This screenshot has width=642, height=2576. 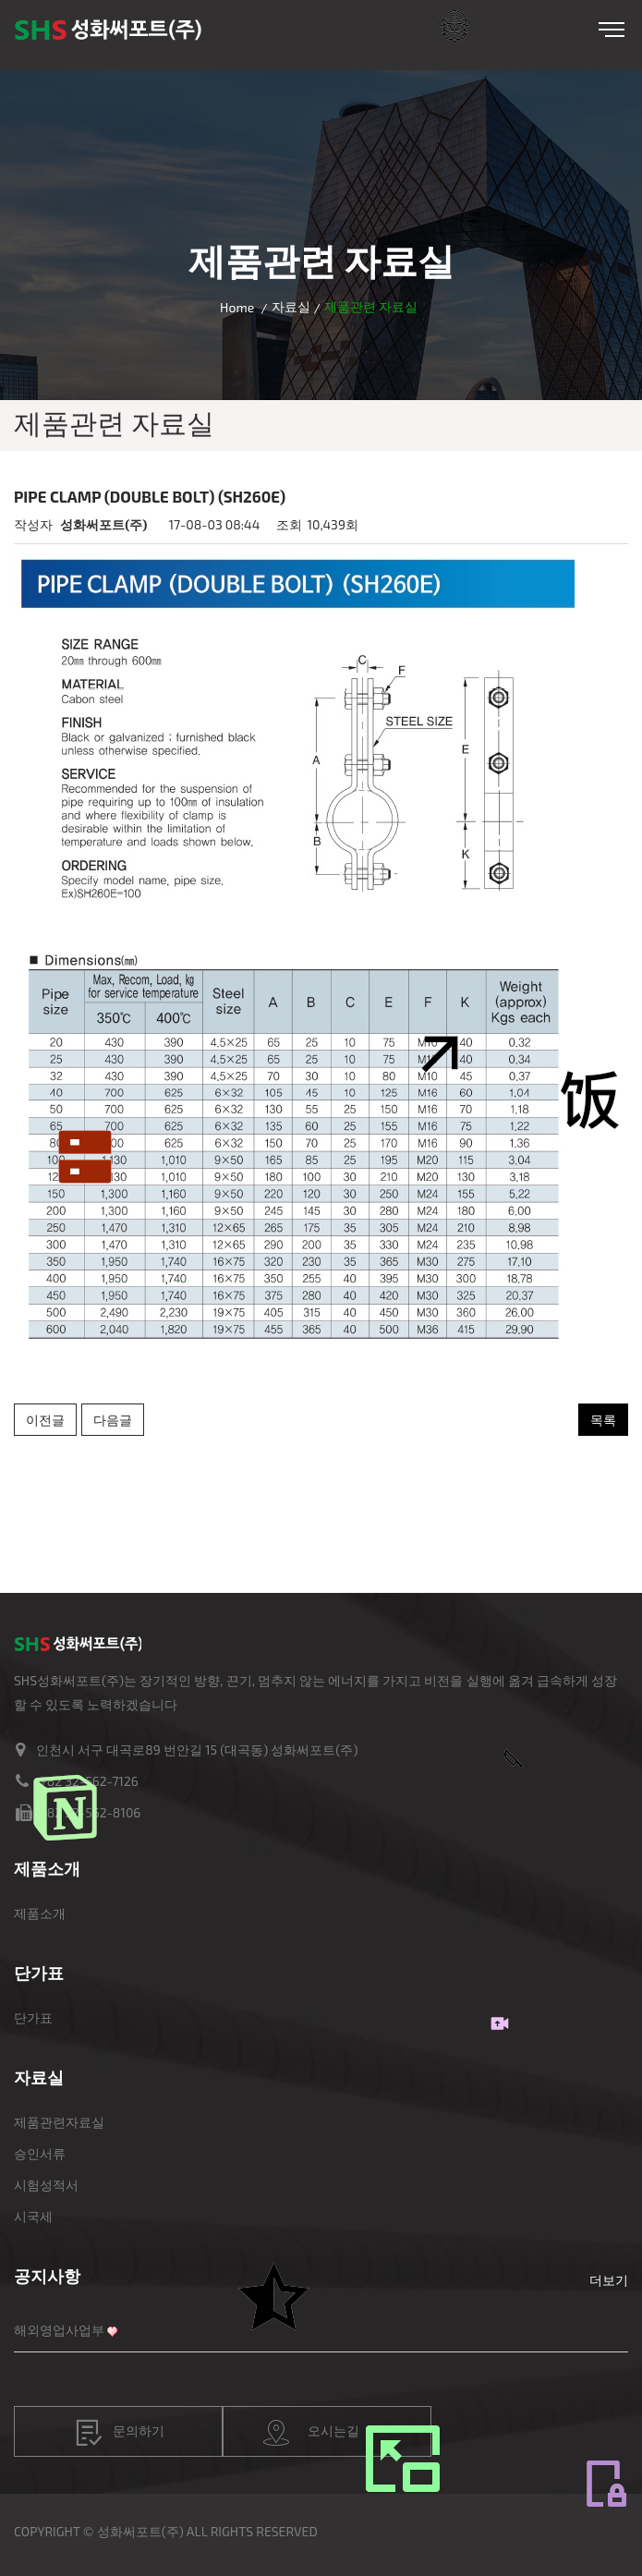 I want to click on indicates a partial rating or half-star score, so click(x=273, y=2298).